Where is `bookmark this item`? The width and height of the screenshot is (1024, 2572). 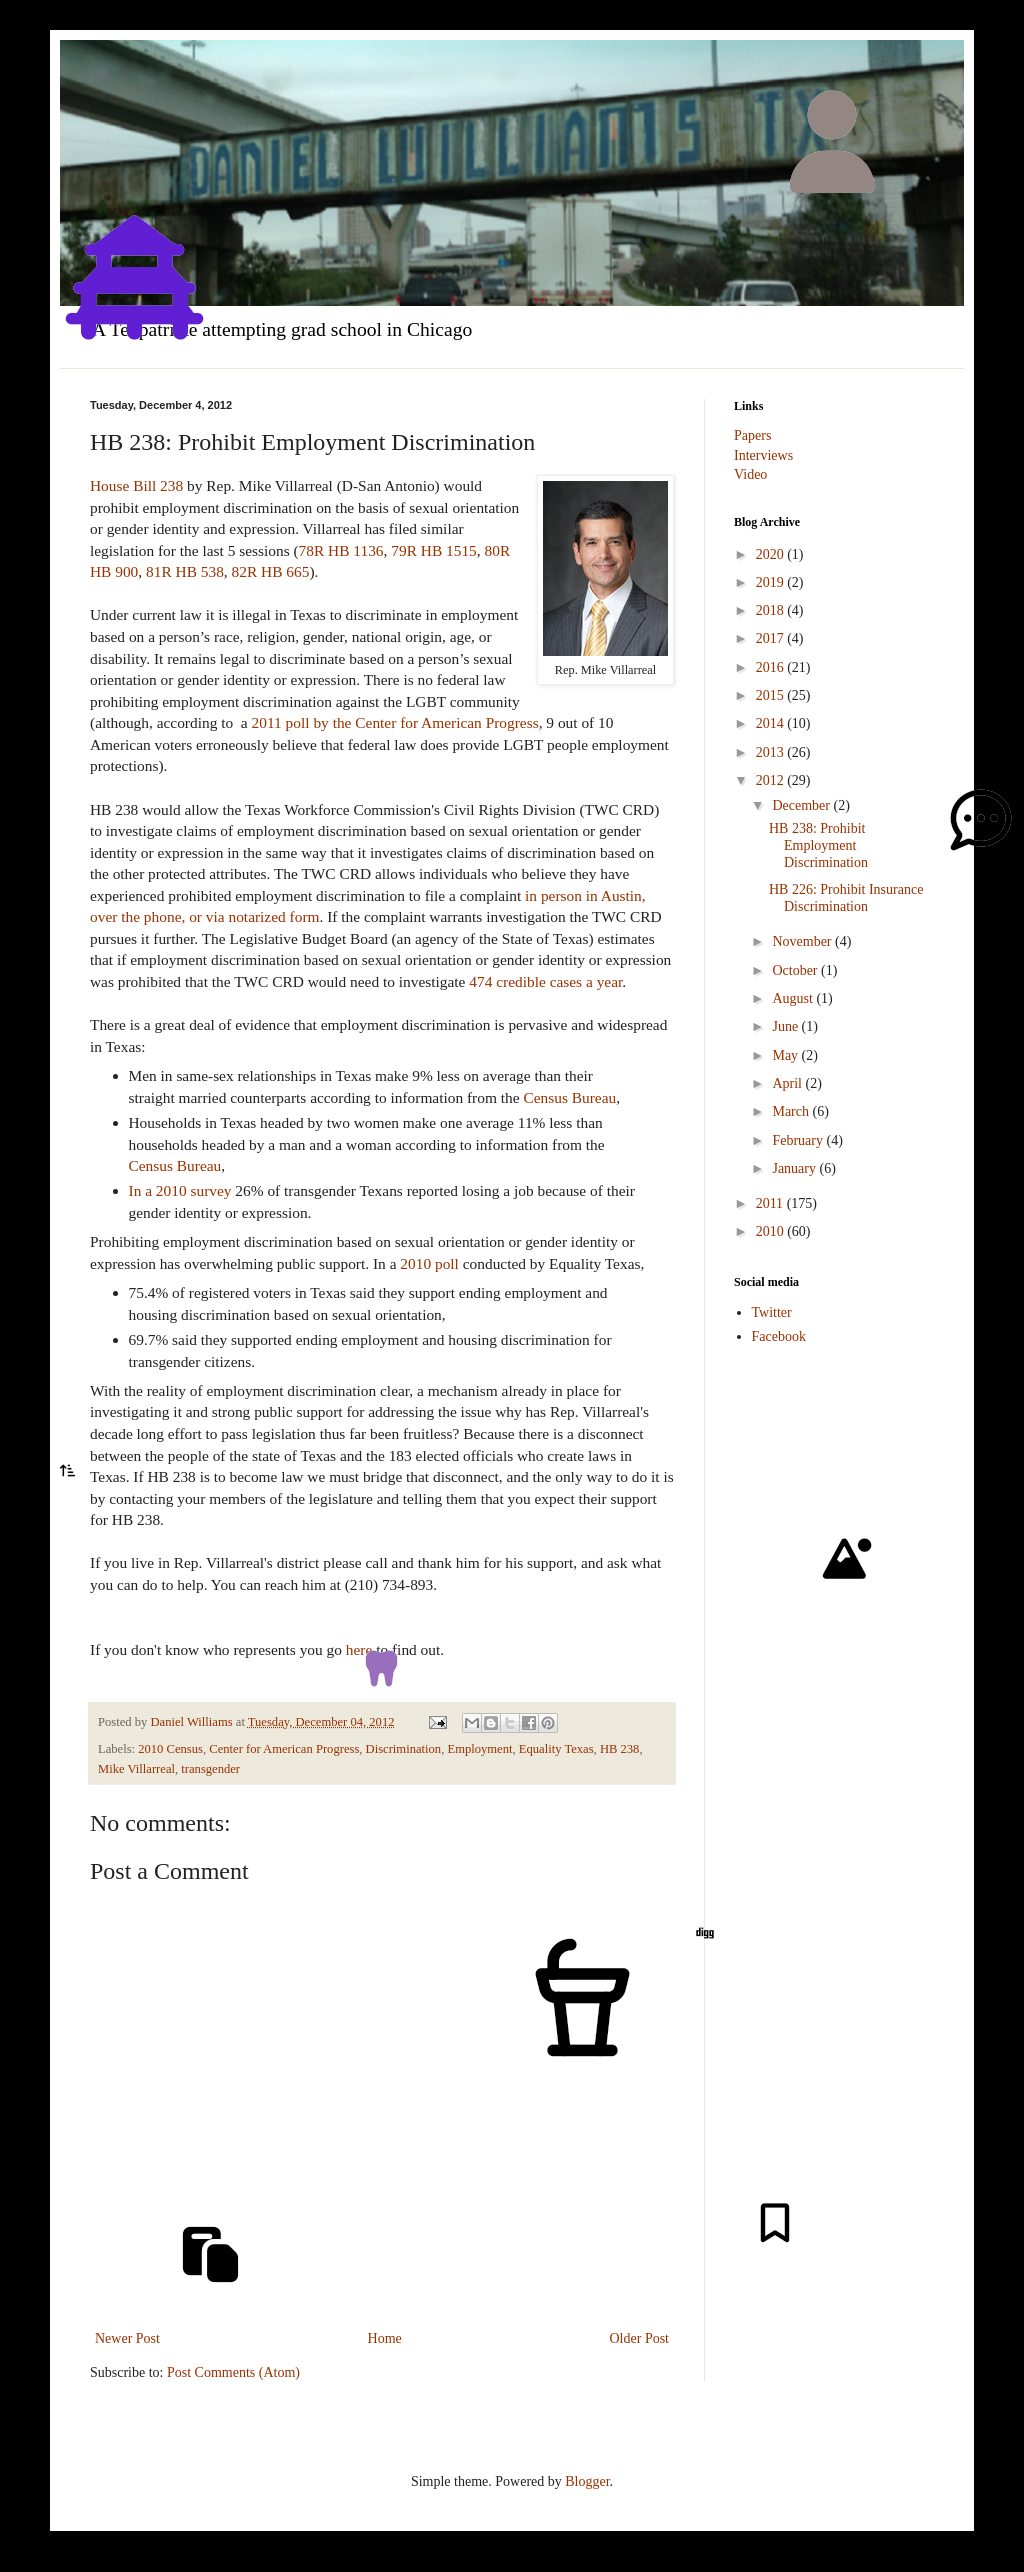 bookmark this item is located at coordinates (775, 2222).